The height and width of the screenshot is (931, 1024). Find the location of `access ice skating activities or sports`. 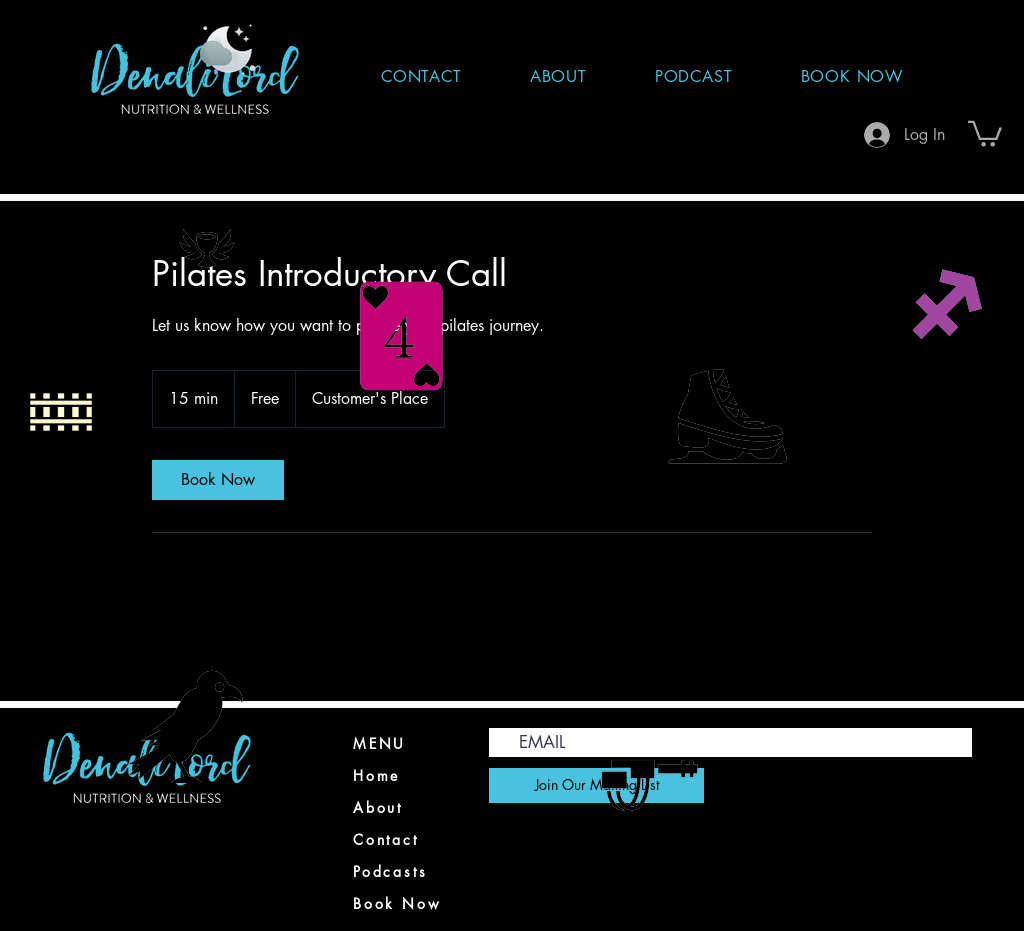

access ice skating activities or sports is located at coordinates (727, 416).